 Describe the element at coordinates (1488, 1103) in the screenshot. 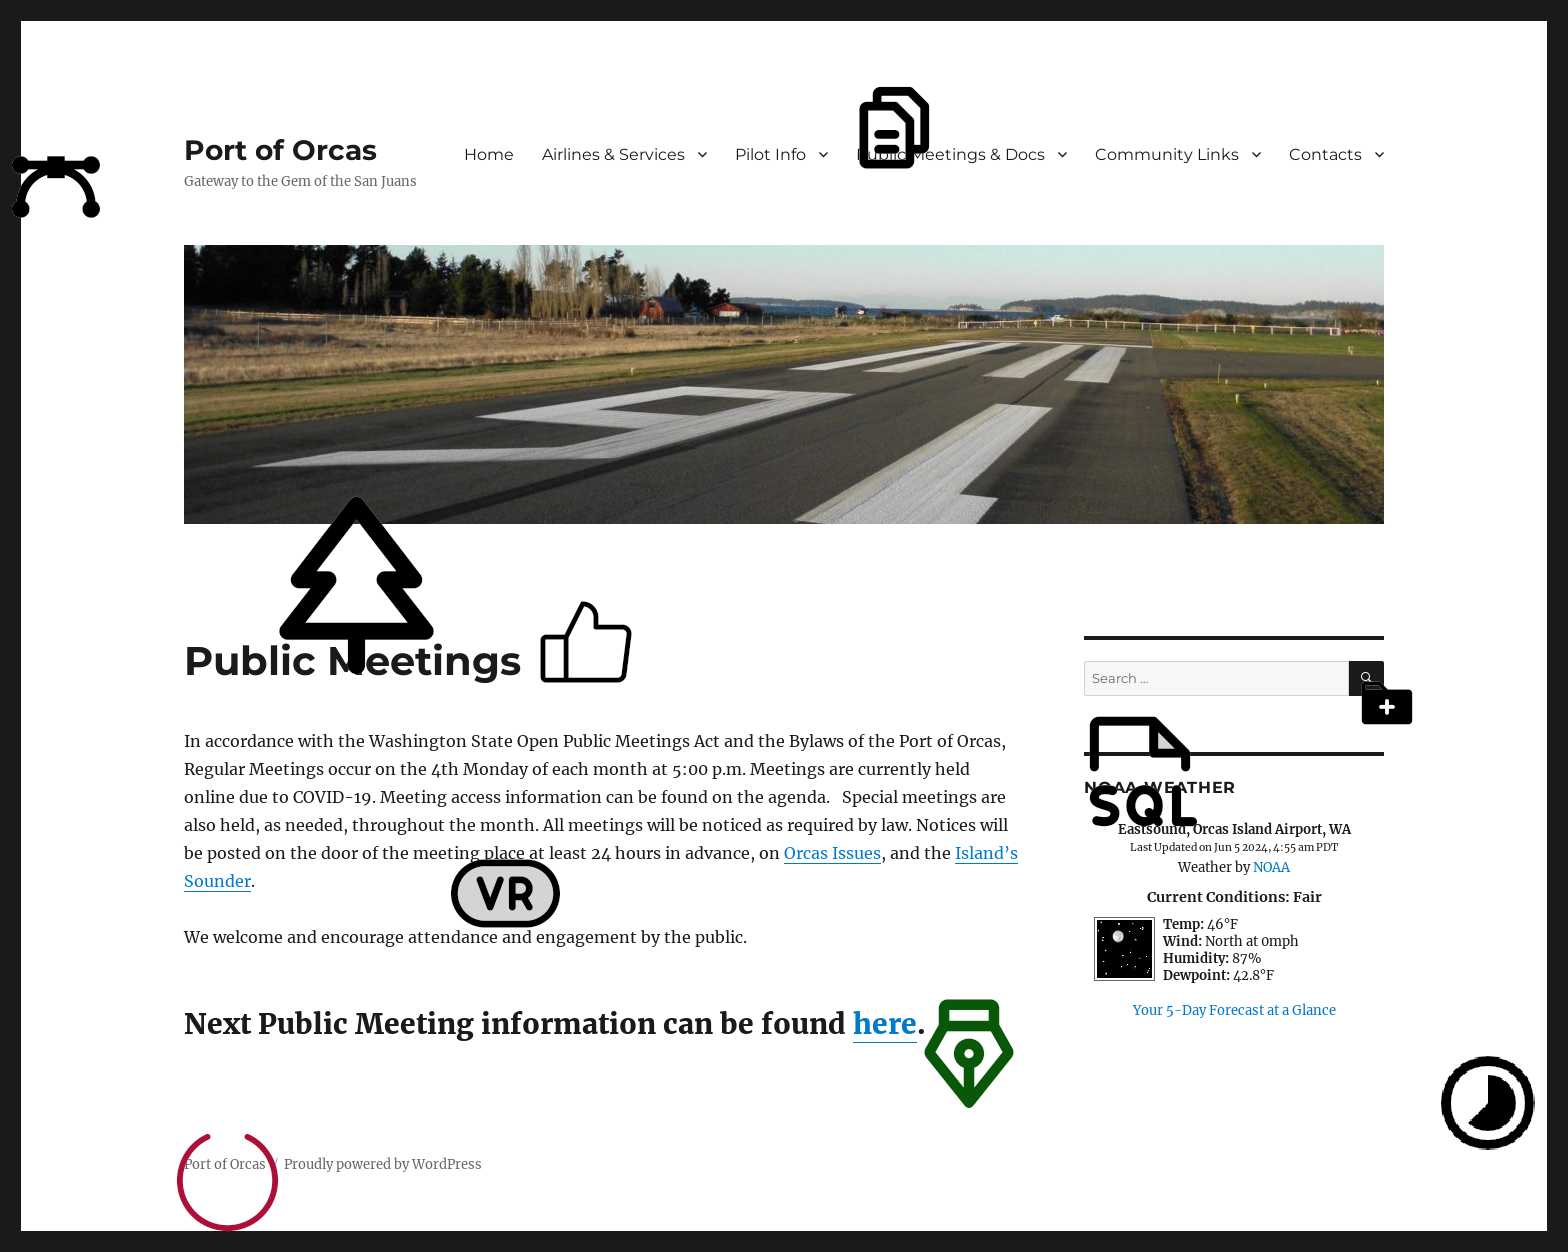

I see `access timelapse camera mode` at that location.